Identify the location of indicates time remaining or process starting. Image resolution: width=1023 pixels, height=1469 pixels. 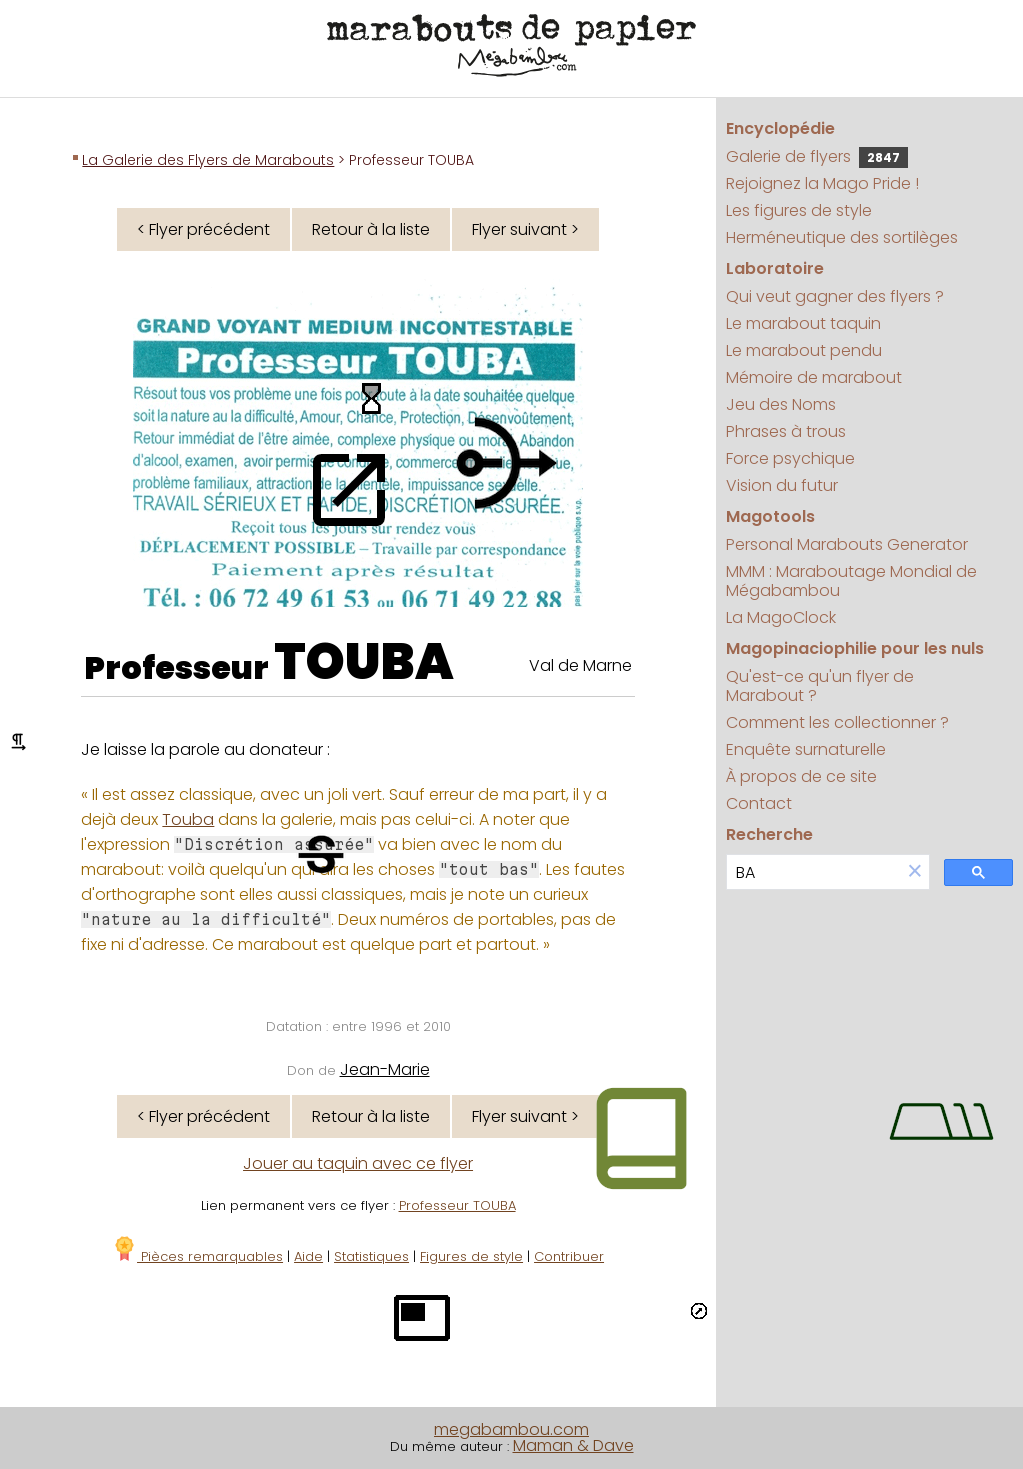
(371, 398).